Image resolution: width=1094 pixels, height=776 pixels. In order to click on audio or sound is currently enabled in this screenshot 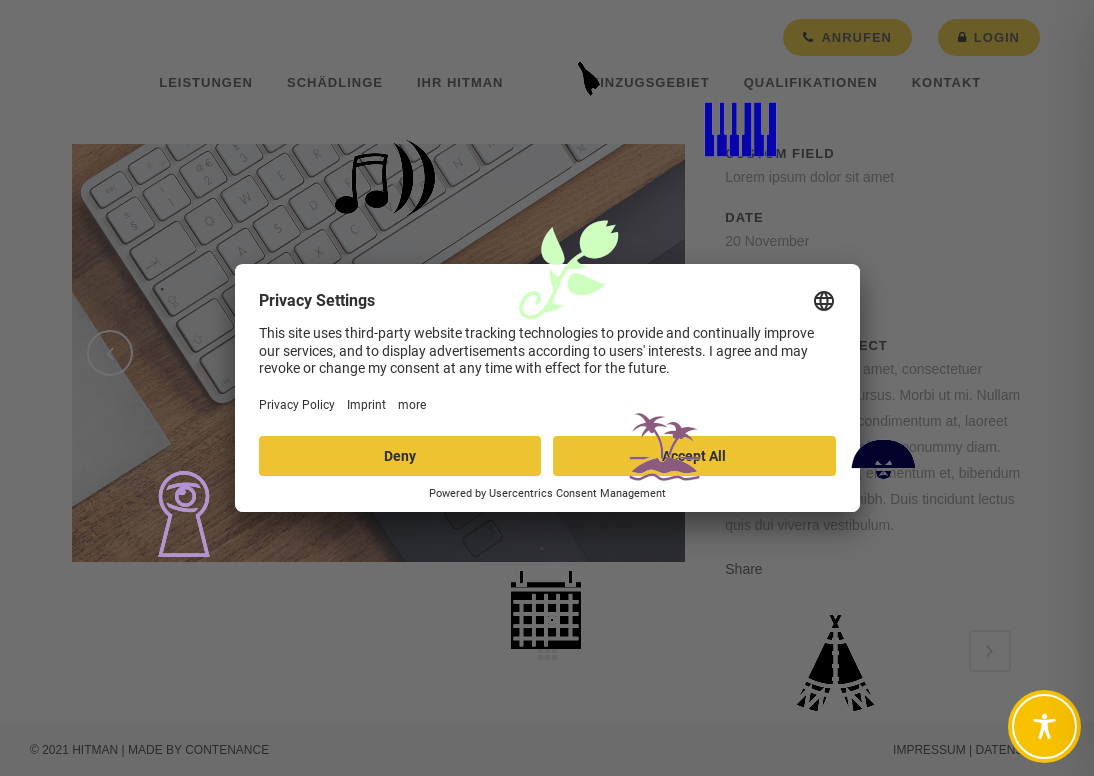, I will do `click(385, 178)`.